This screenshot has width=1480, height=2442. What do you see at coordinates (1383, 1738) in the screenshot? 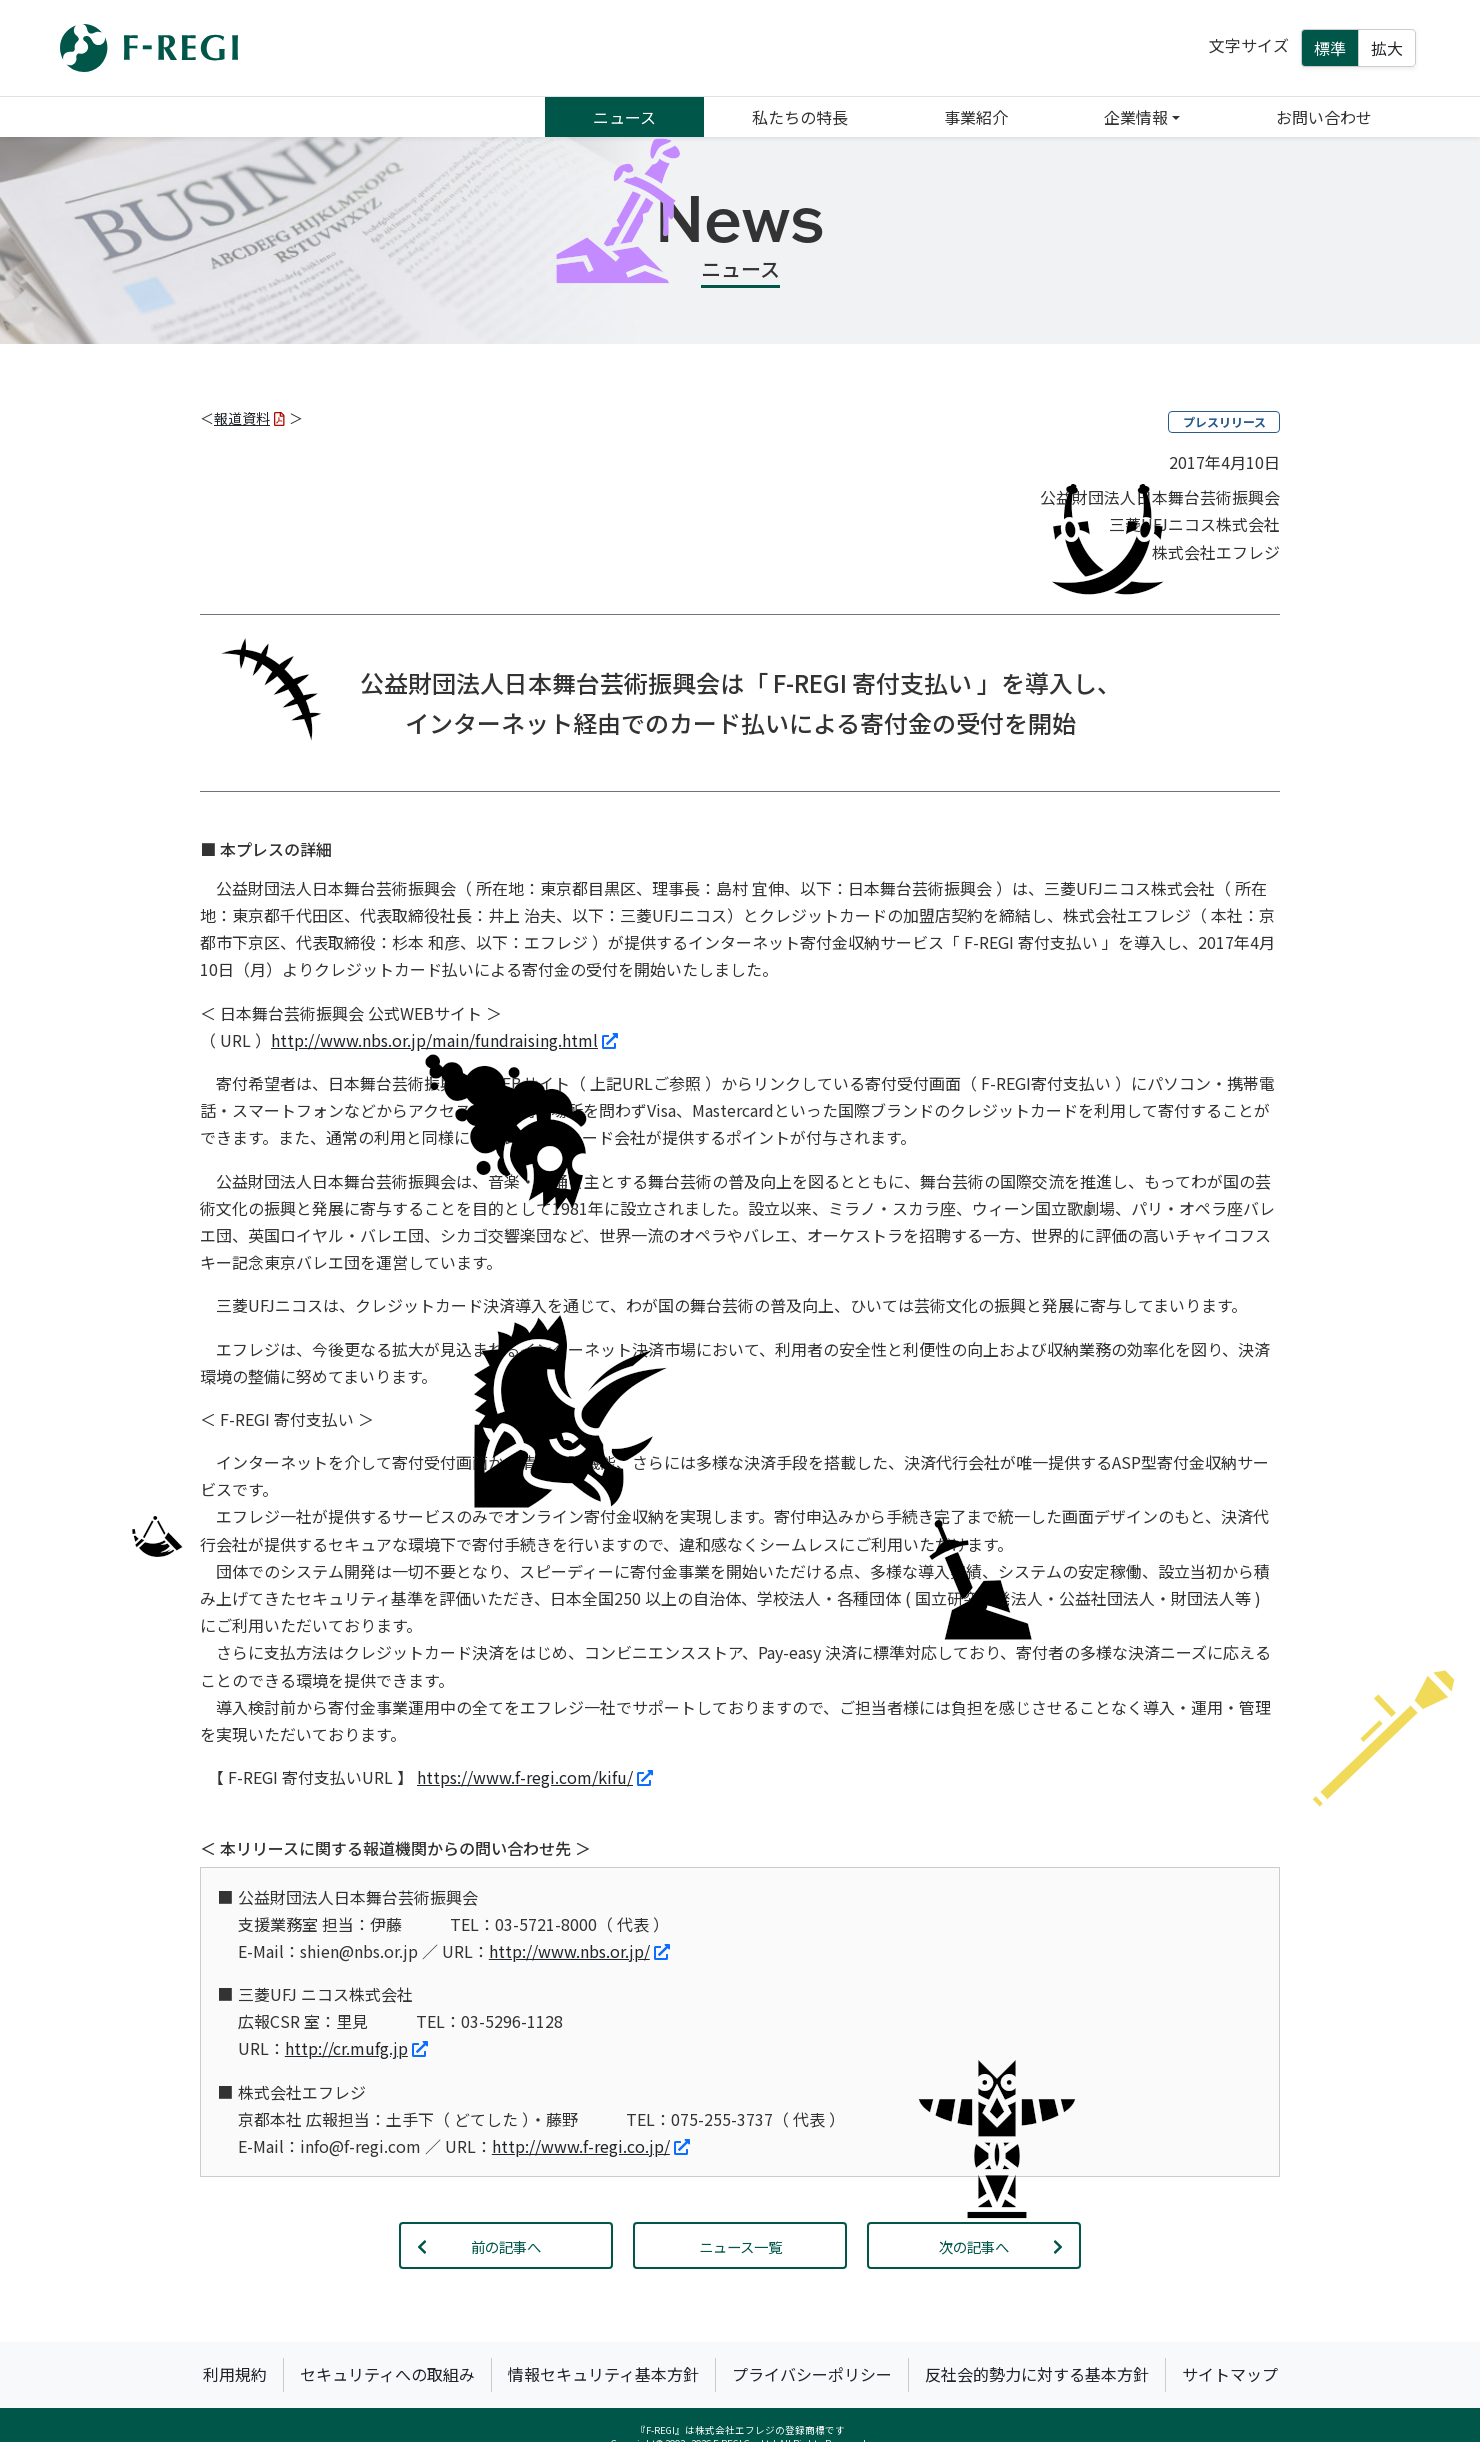
I see `select anti-tank weapon` at bounding box center [1383, 1738].